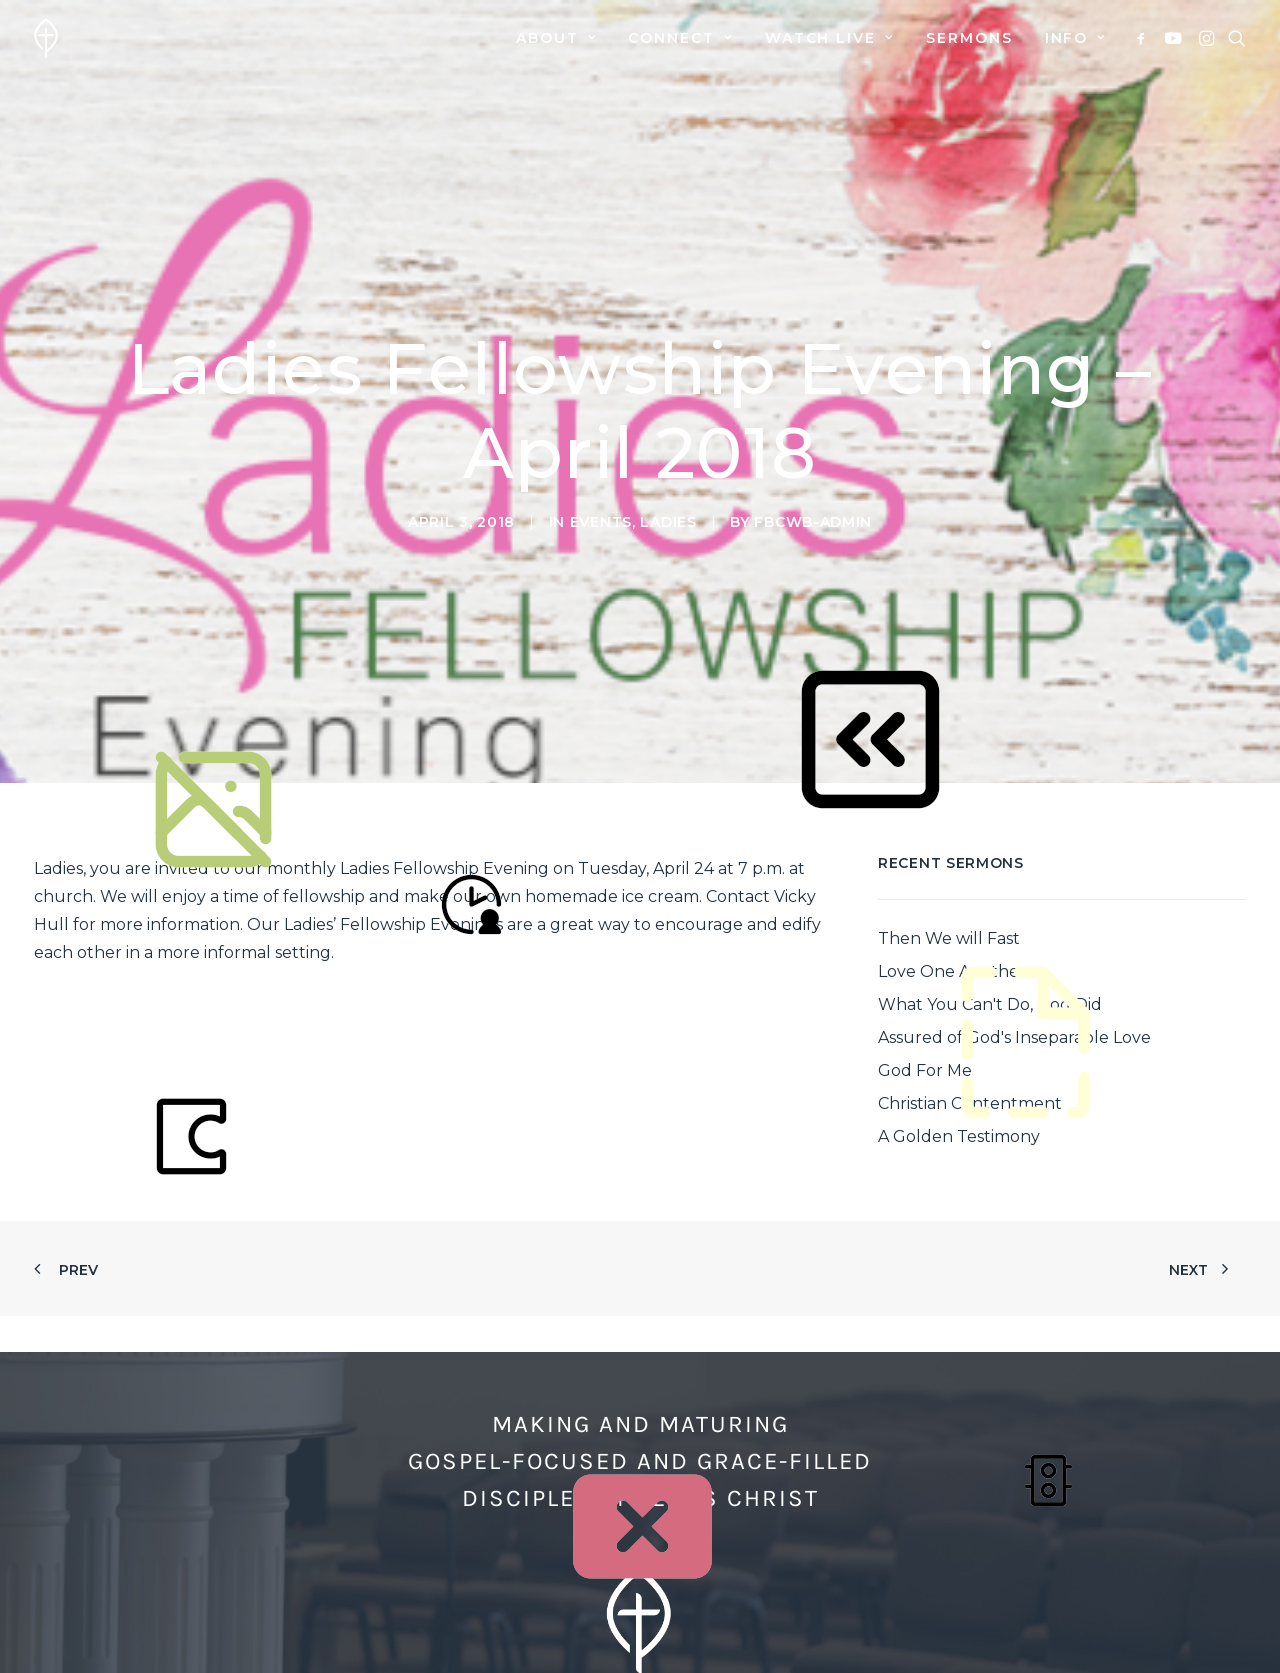 The image size is (1280, 1673). Describe the element at coordinates (1048, 1480) in the screenshot. I see `view traffic conditions` at that location.